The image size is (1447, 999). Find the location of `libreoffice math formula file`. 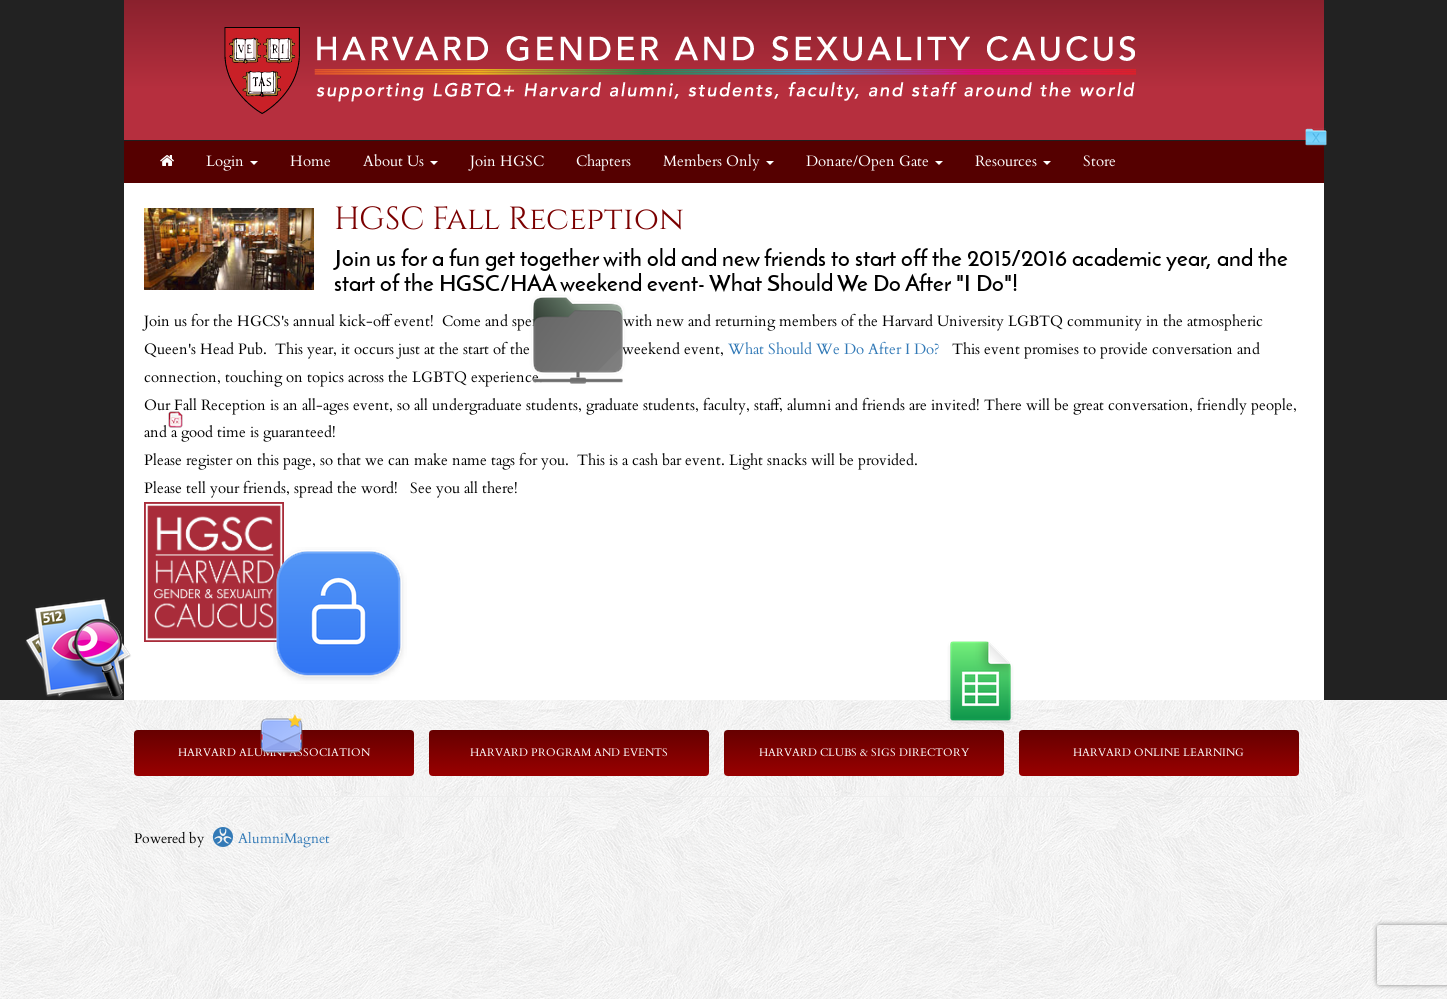

libreoffice math formula file is located at coordinates (175, 419).